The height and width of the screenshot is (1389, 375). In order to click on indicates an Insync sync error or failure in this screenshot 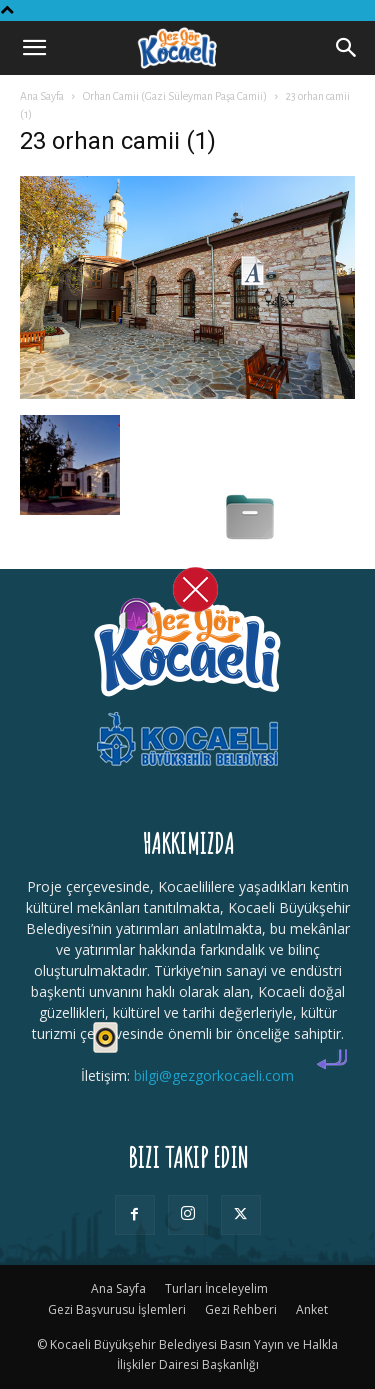, I will do `click(195, 589)`.